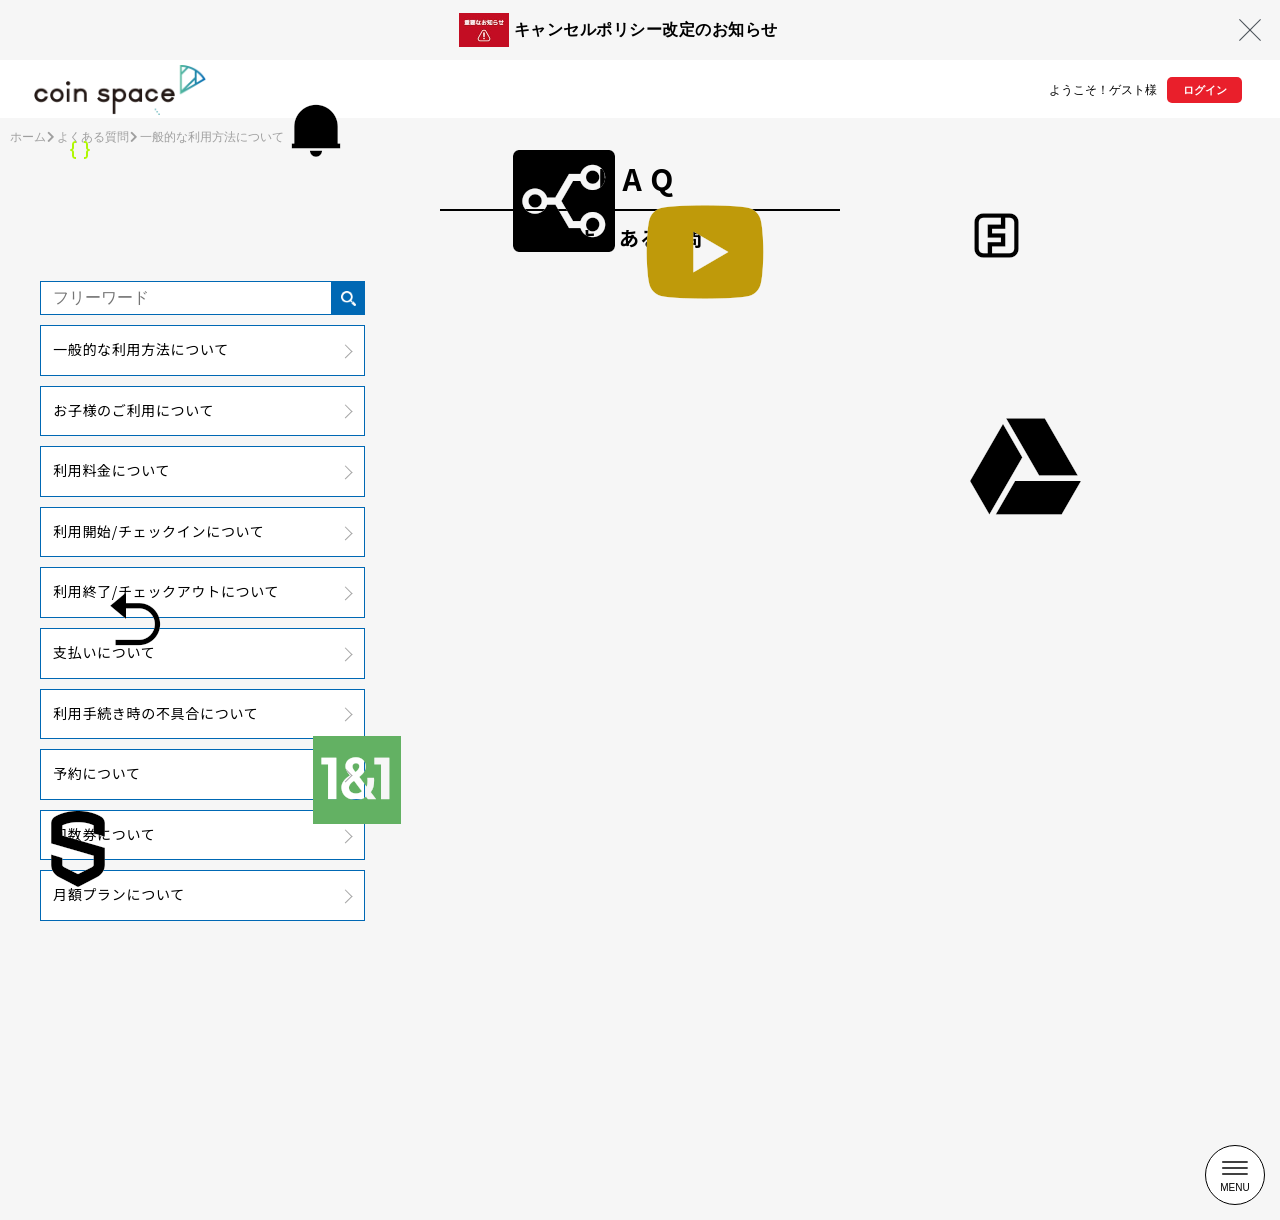  Describe the element at coordinates (357, 780) in the screenshot. I see `1&1 web hosting service logo` at that location.